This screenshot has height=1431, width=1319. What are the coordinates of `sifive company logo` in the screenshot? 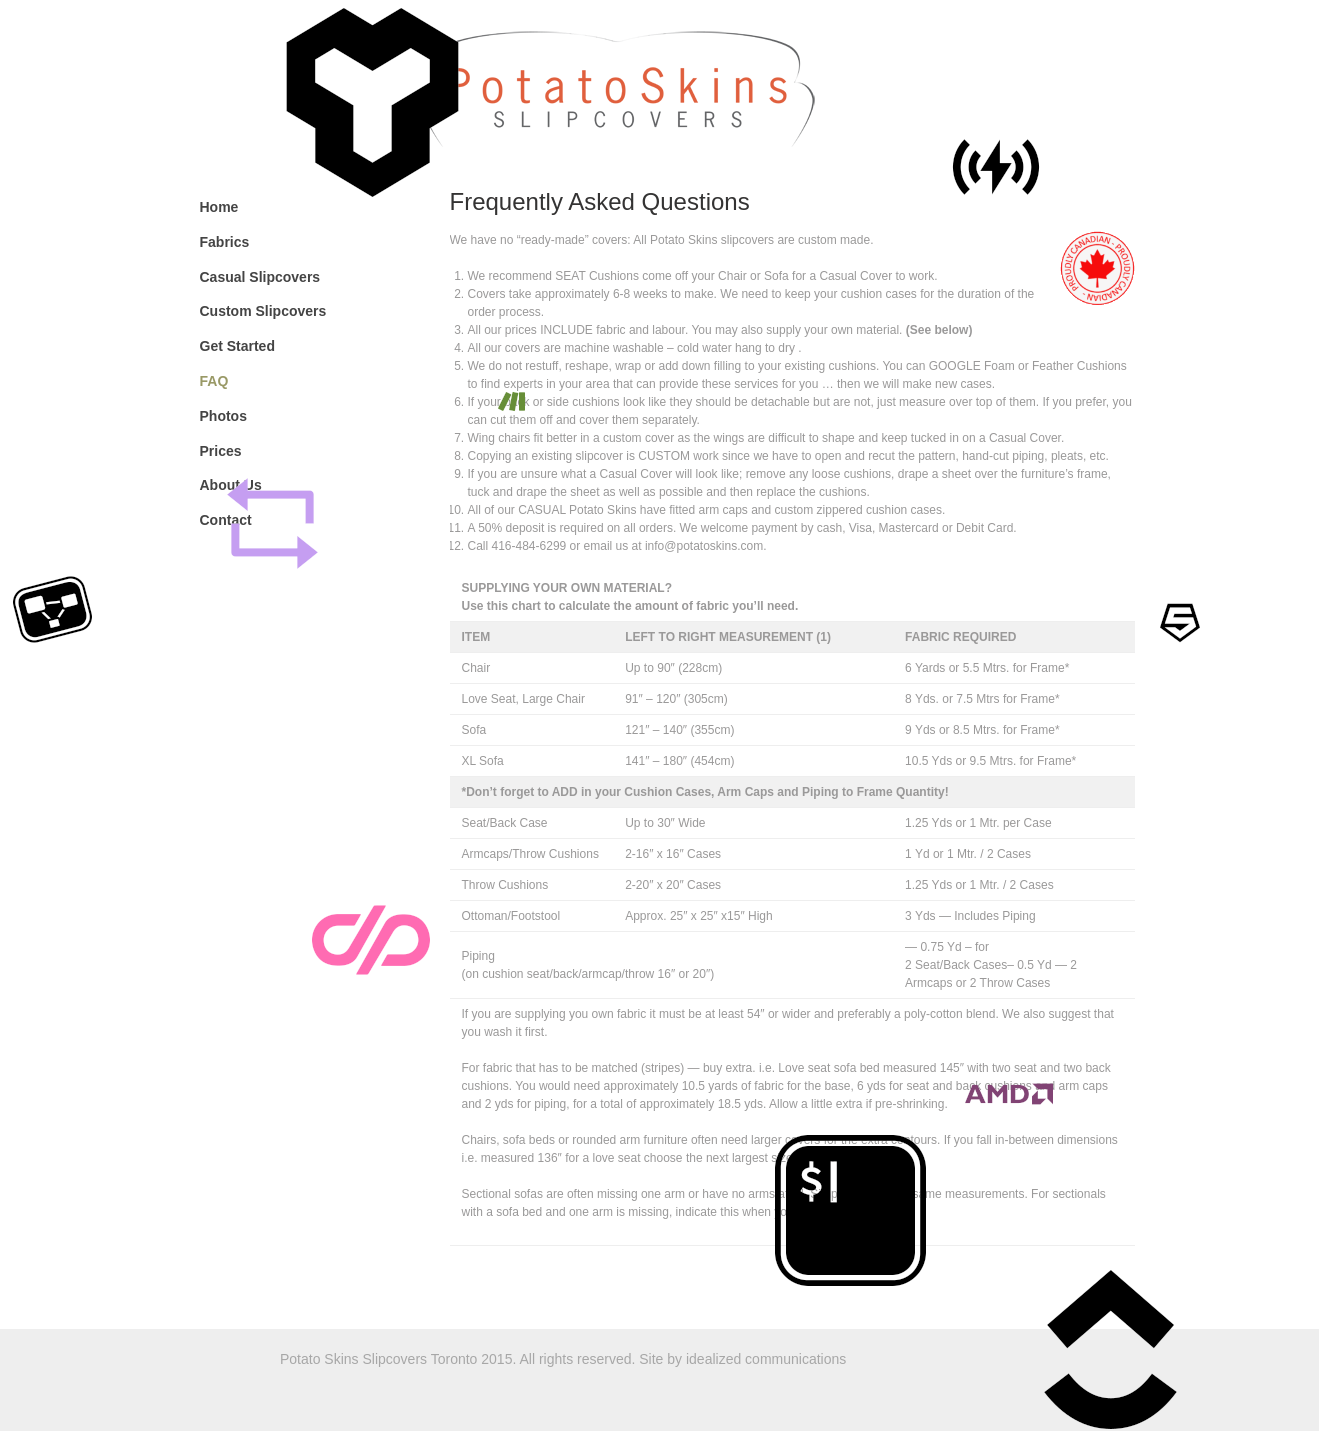 It's located at (1180, 623).